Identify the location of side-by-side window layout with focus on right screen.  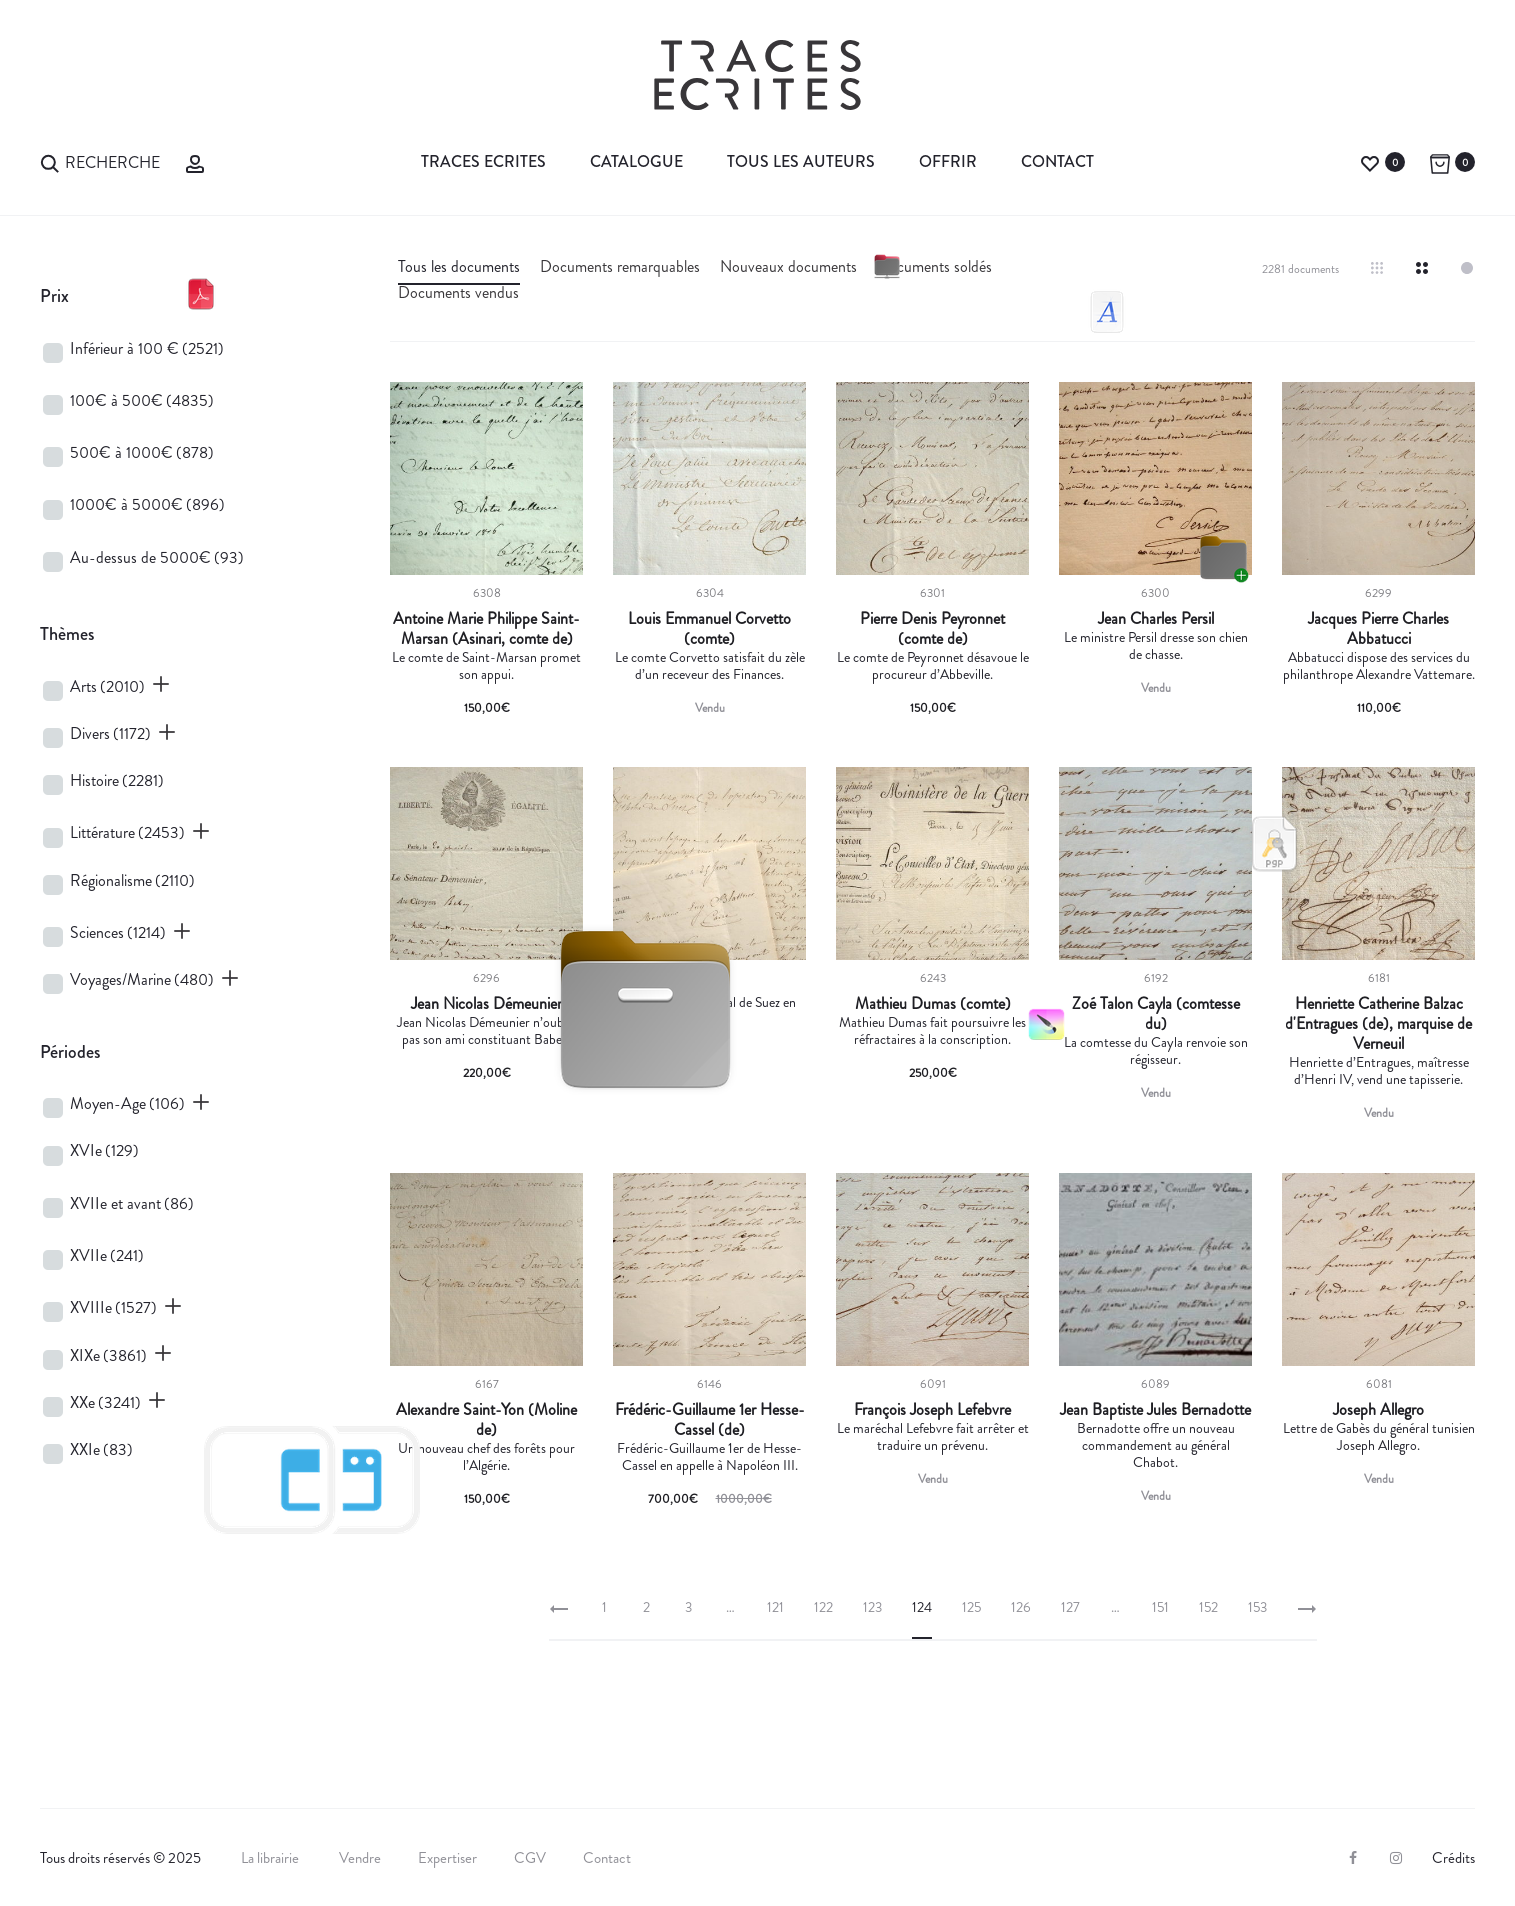
(312, 1480).